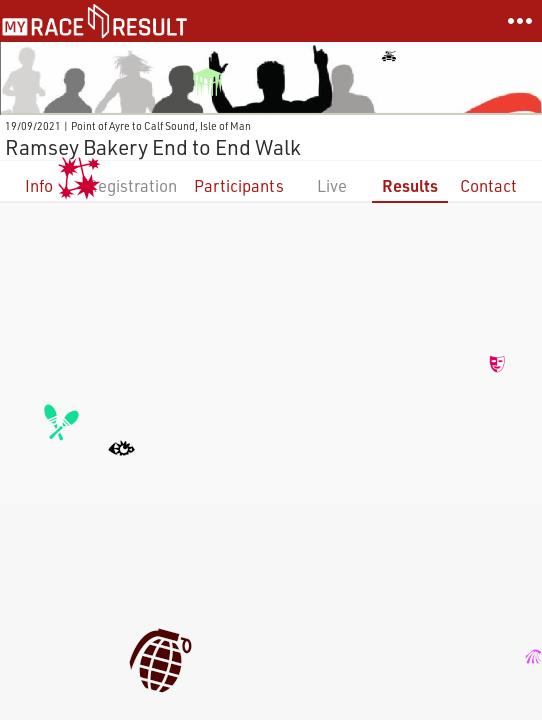 The height and width of the screenshot is (720, 542). Describe the element at coordinates (121, 449) in the screenshot. I see `indicates a special ability or enhanced vision power-up` at that location.